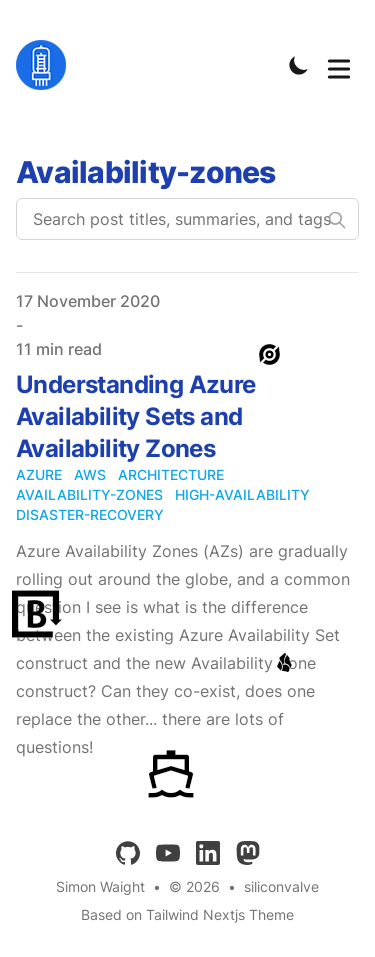 The image size is (375, 957). I want to click on open obsidian note-taking app, so click(284, 662).